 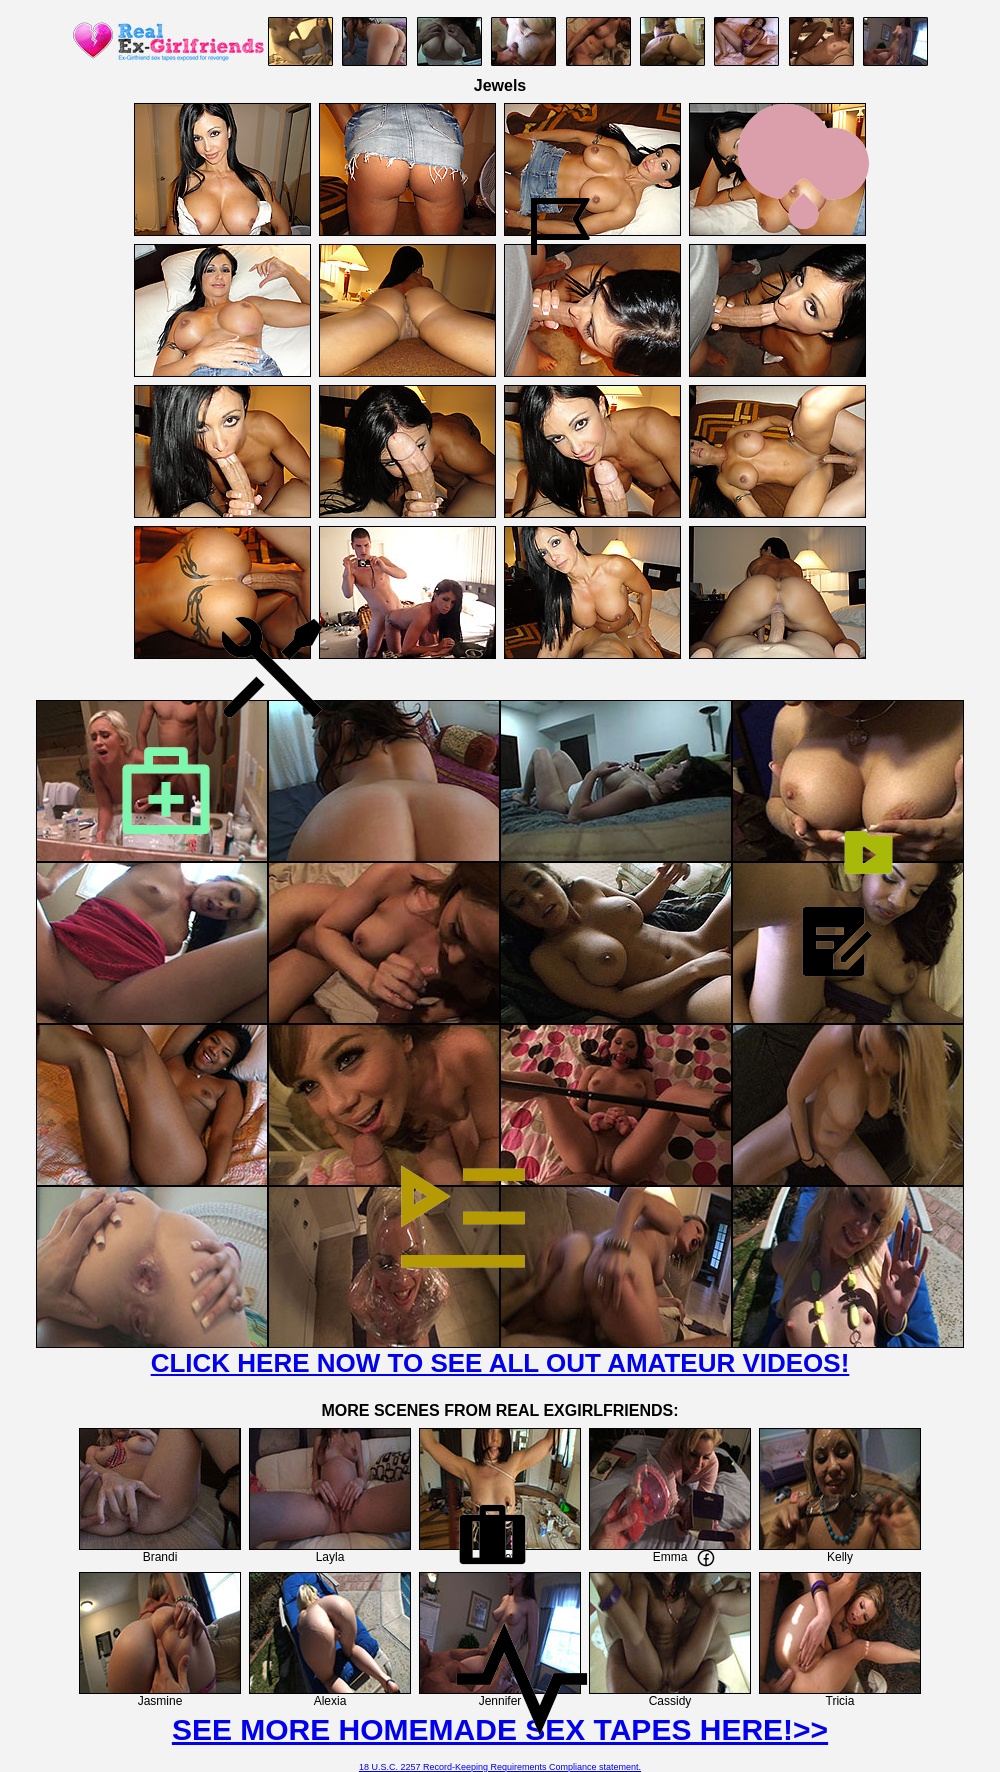 What do you see at coordinates (833, 941) in the screenshot?
I see `edit or compose a draft document` at bounding box center [833, 941].